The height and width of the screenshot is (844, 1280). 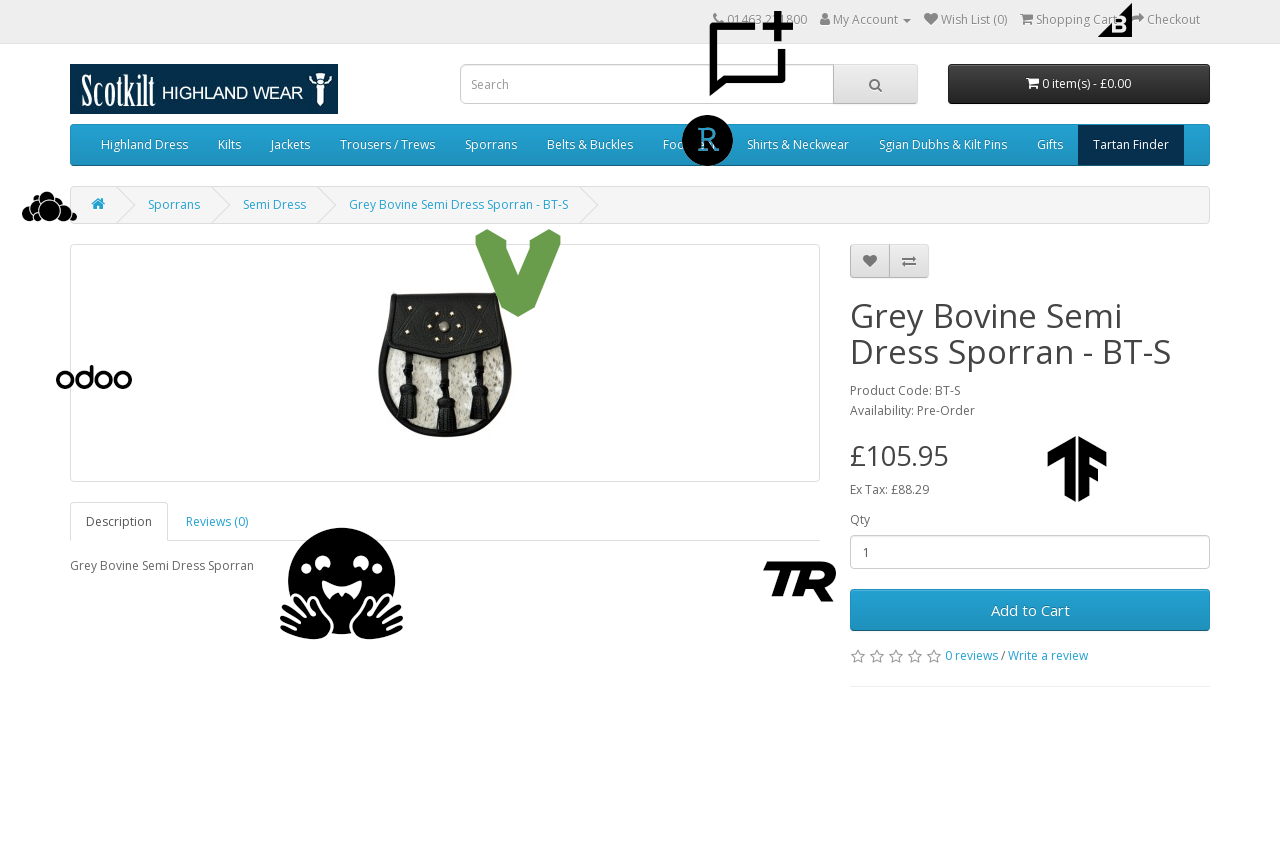 What do you see at coordinates (1115, 20) in the screenshot?
I see `bigcommerce platform logo` at bounding box center [1115, 20].